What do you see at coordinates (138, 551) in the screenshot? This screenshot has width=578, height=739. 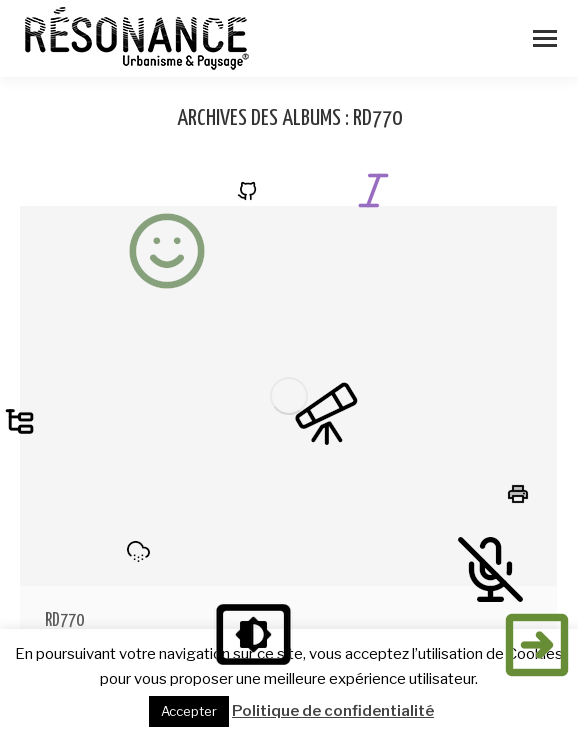 I see `indicates snowy weather conditions` at bounding box center [138, 551].